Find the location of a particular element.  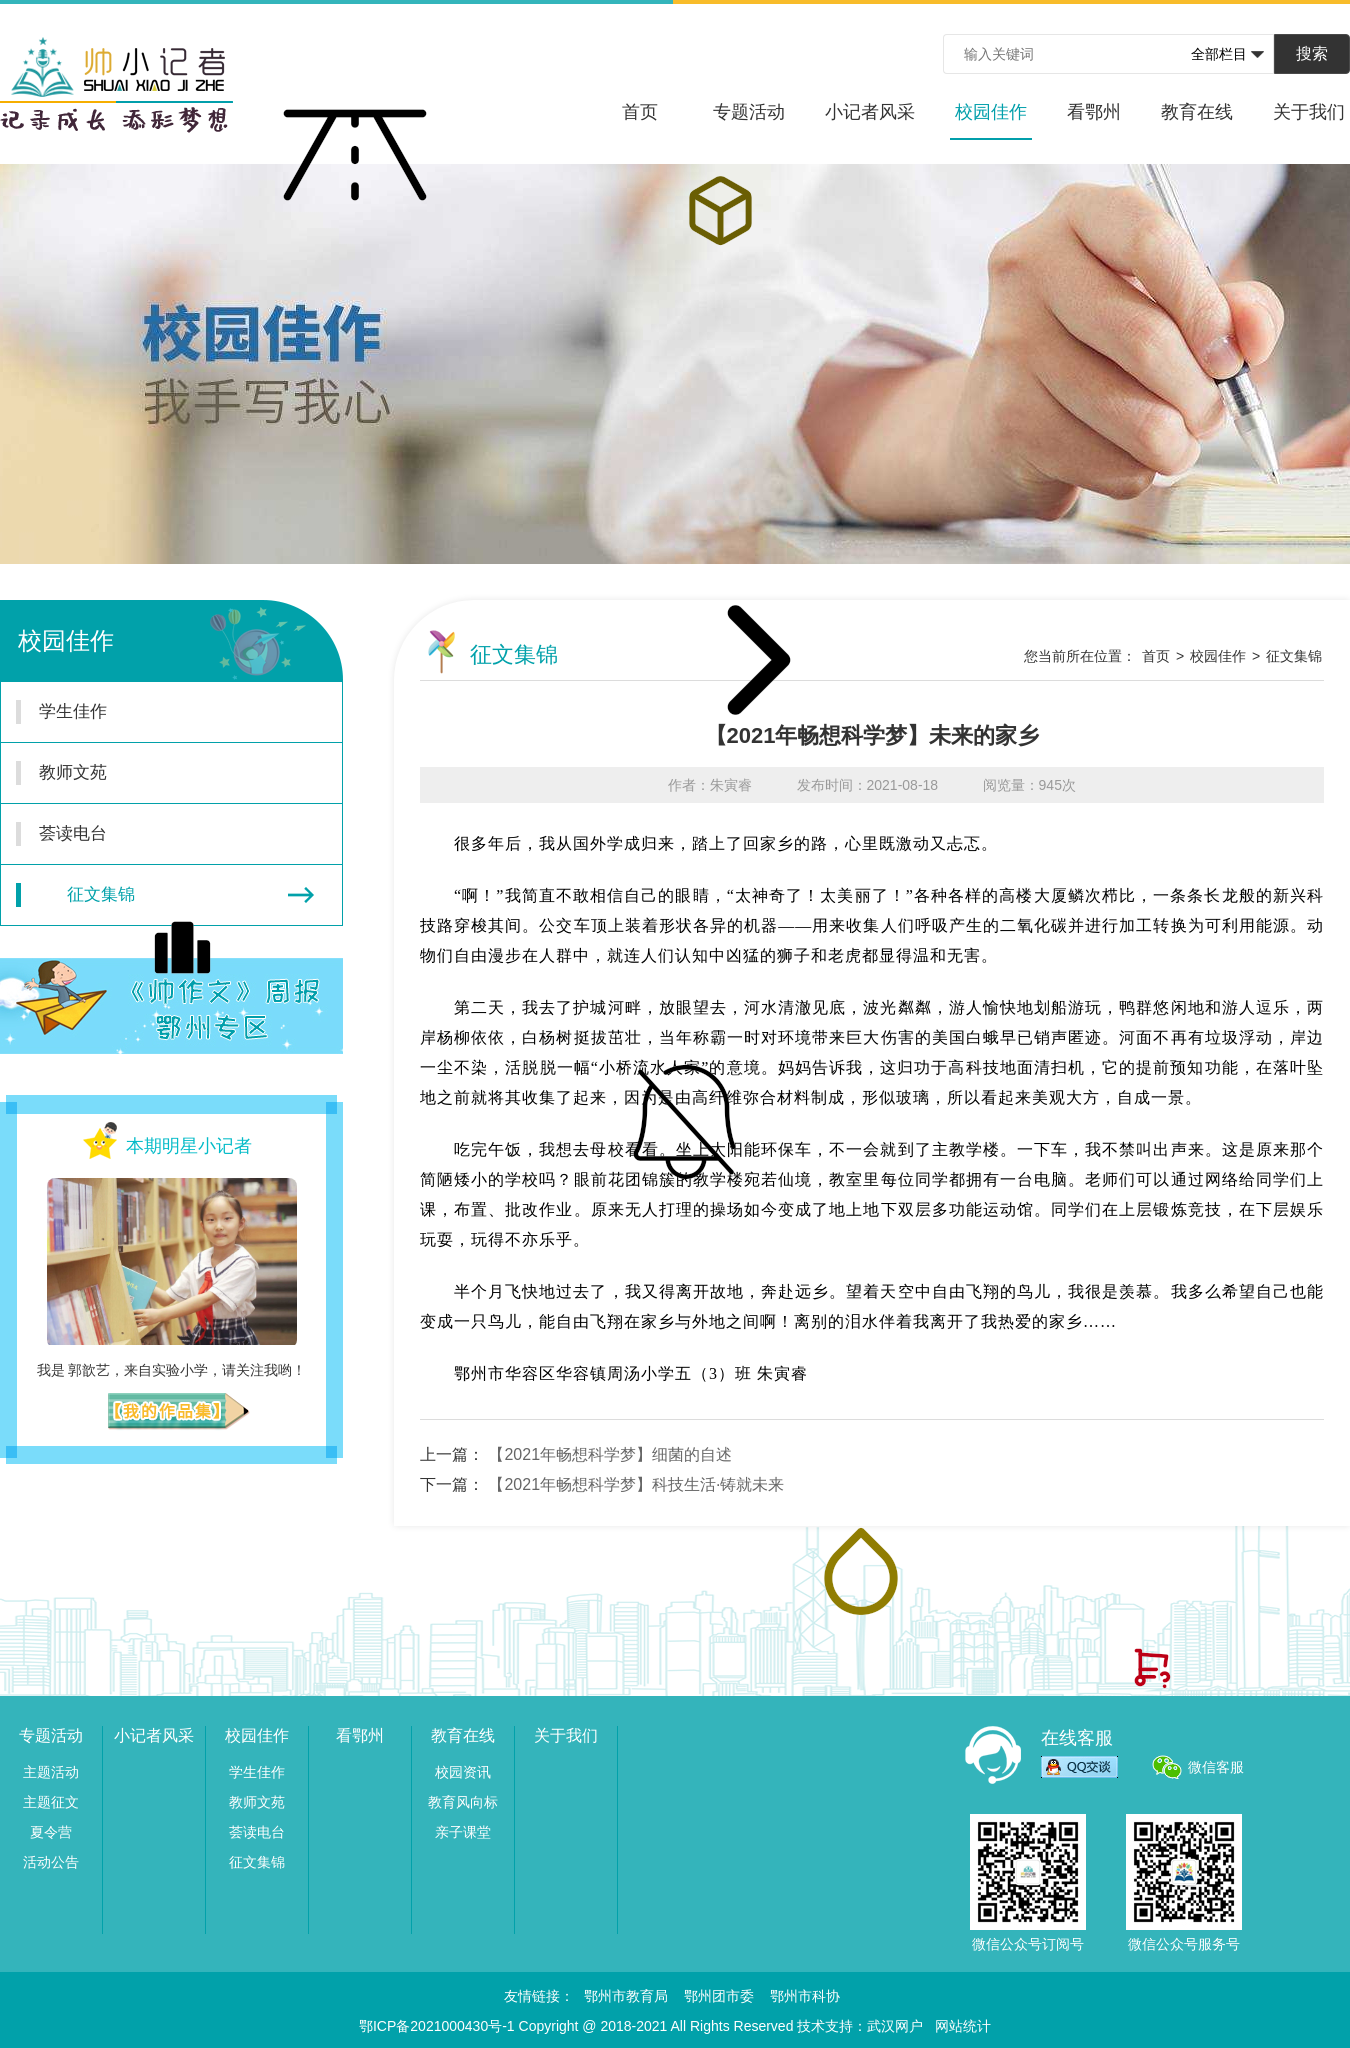

get help with your shopping cart is located at coordinates (1151, 1667).